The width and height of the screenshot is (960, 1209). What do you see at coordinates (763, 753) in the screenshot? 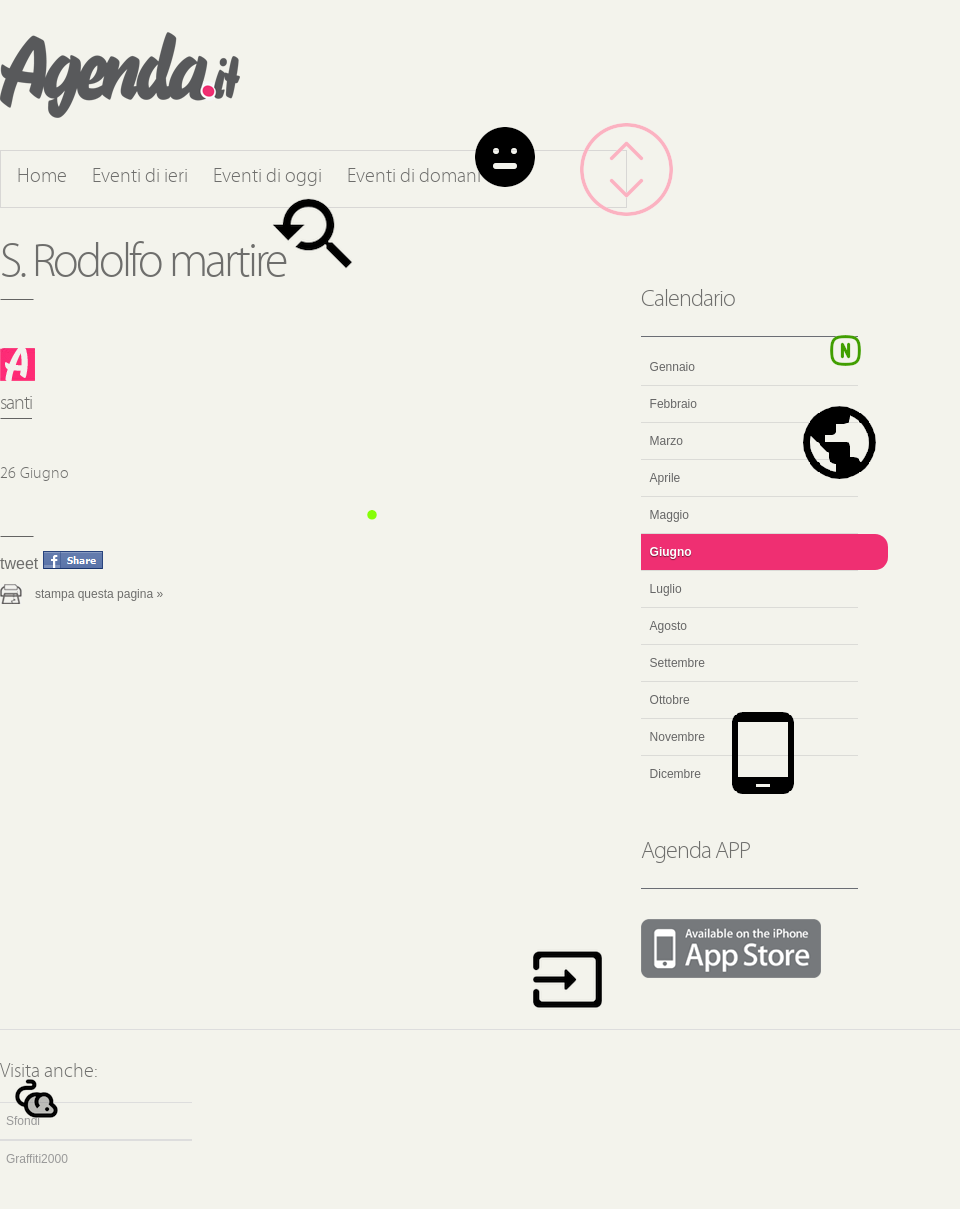
I see `switch to tablet view or mode` at bounding box center [763, 753].